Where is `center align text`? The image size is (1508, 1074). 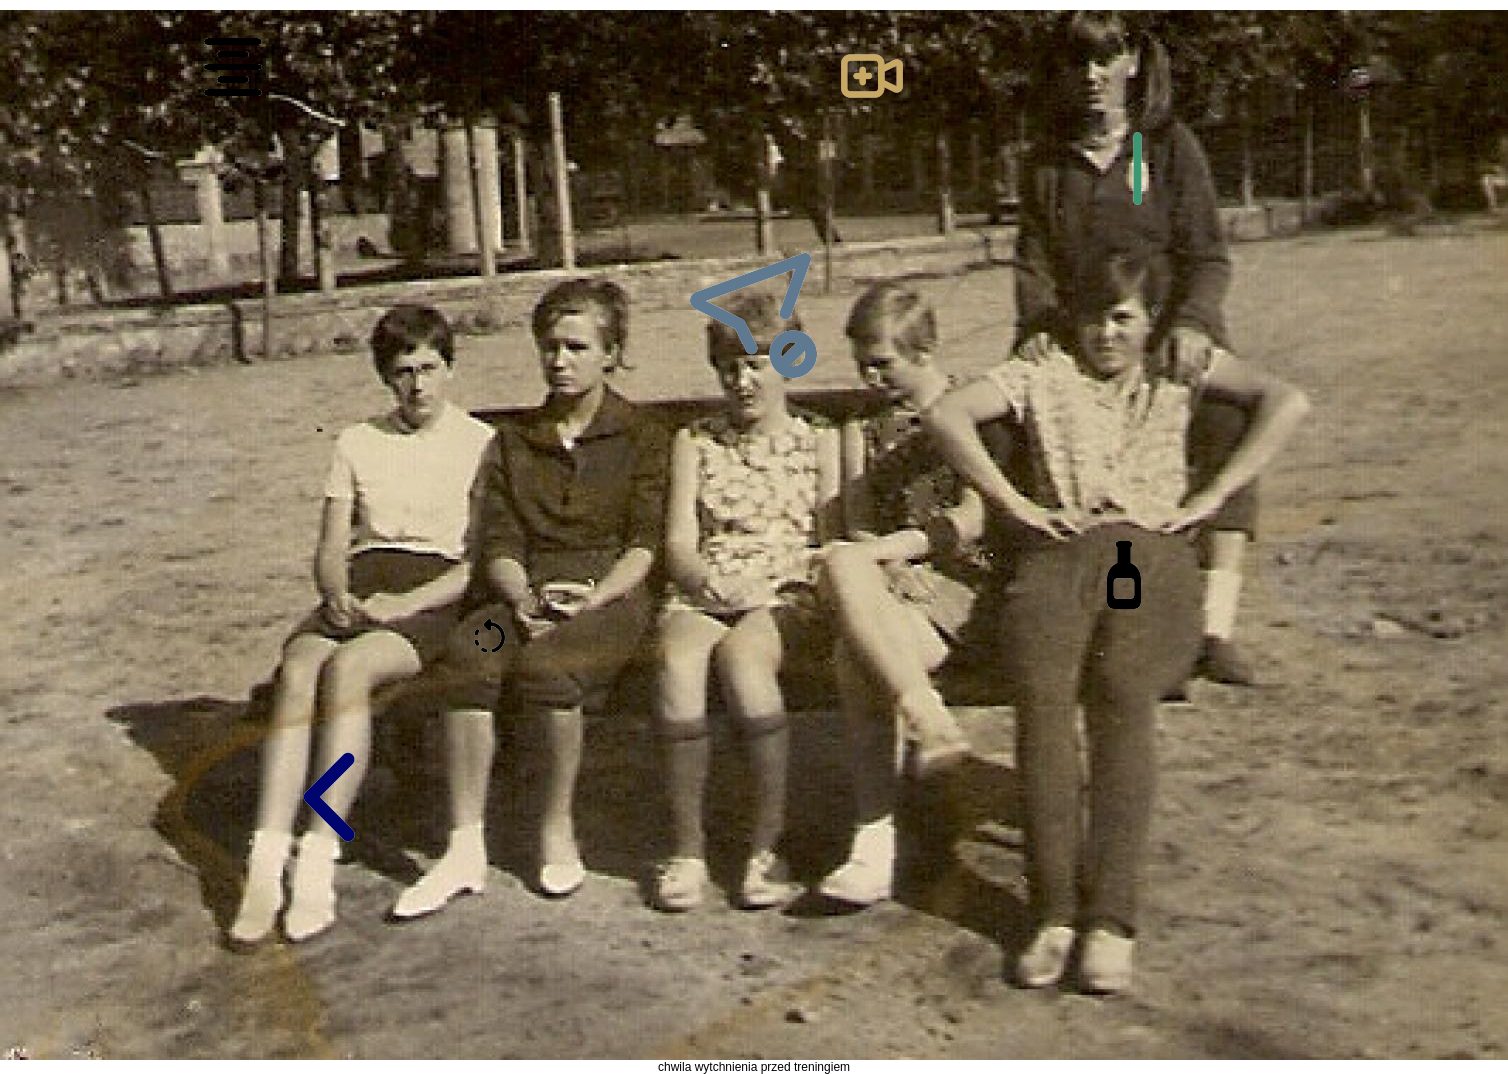 center align text is located at coordinates (233, 67).